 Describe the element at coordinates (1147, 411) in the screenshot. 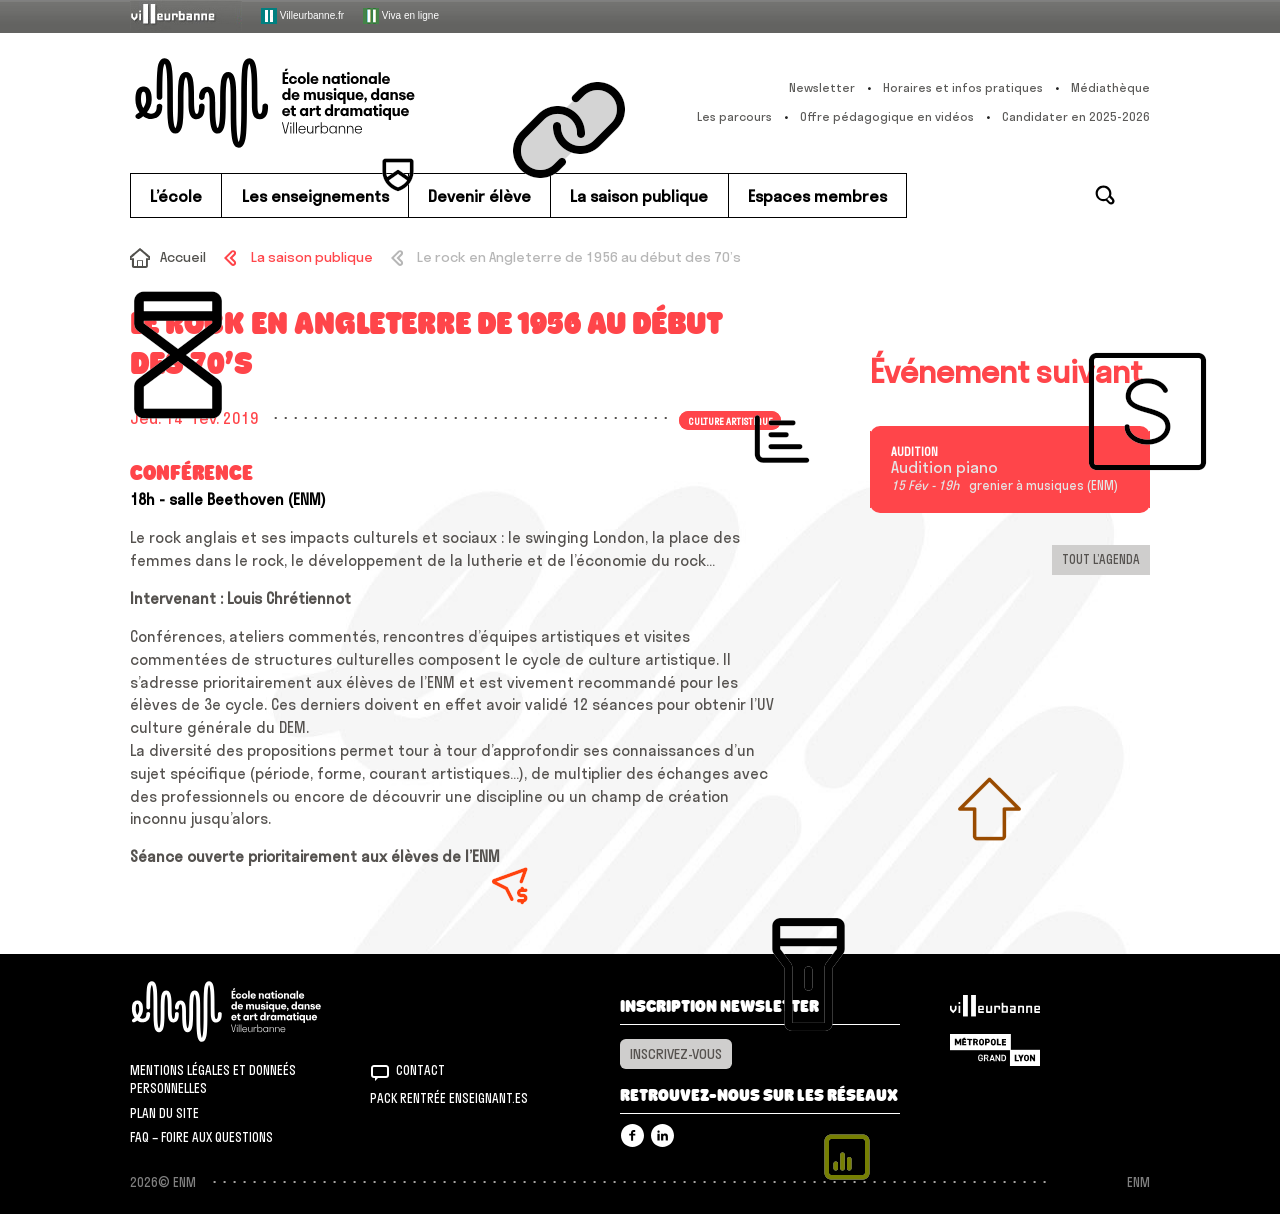

I see `link to Stripe payment services` at that location.